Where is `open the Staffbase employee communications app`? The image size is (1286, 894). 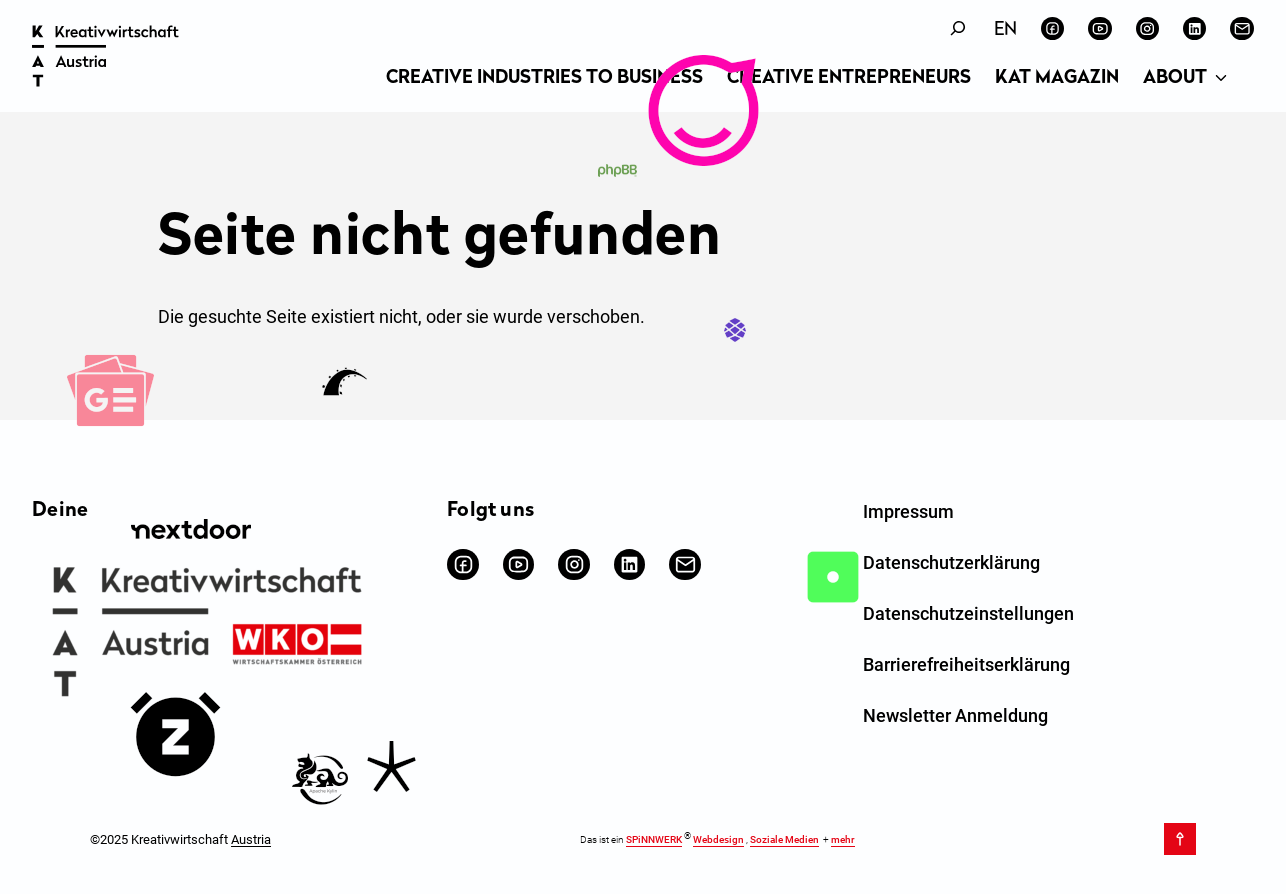
open the Staffbase employee communications app is located at coordinates (703, 110).